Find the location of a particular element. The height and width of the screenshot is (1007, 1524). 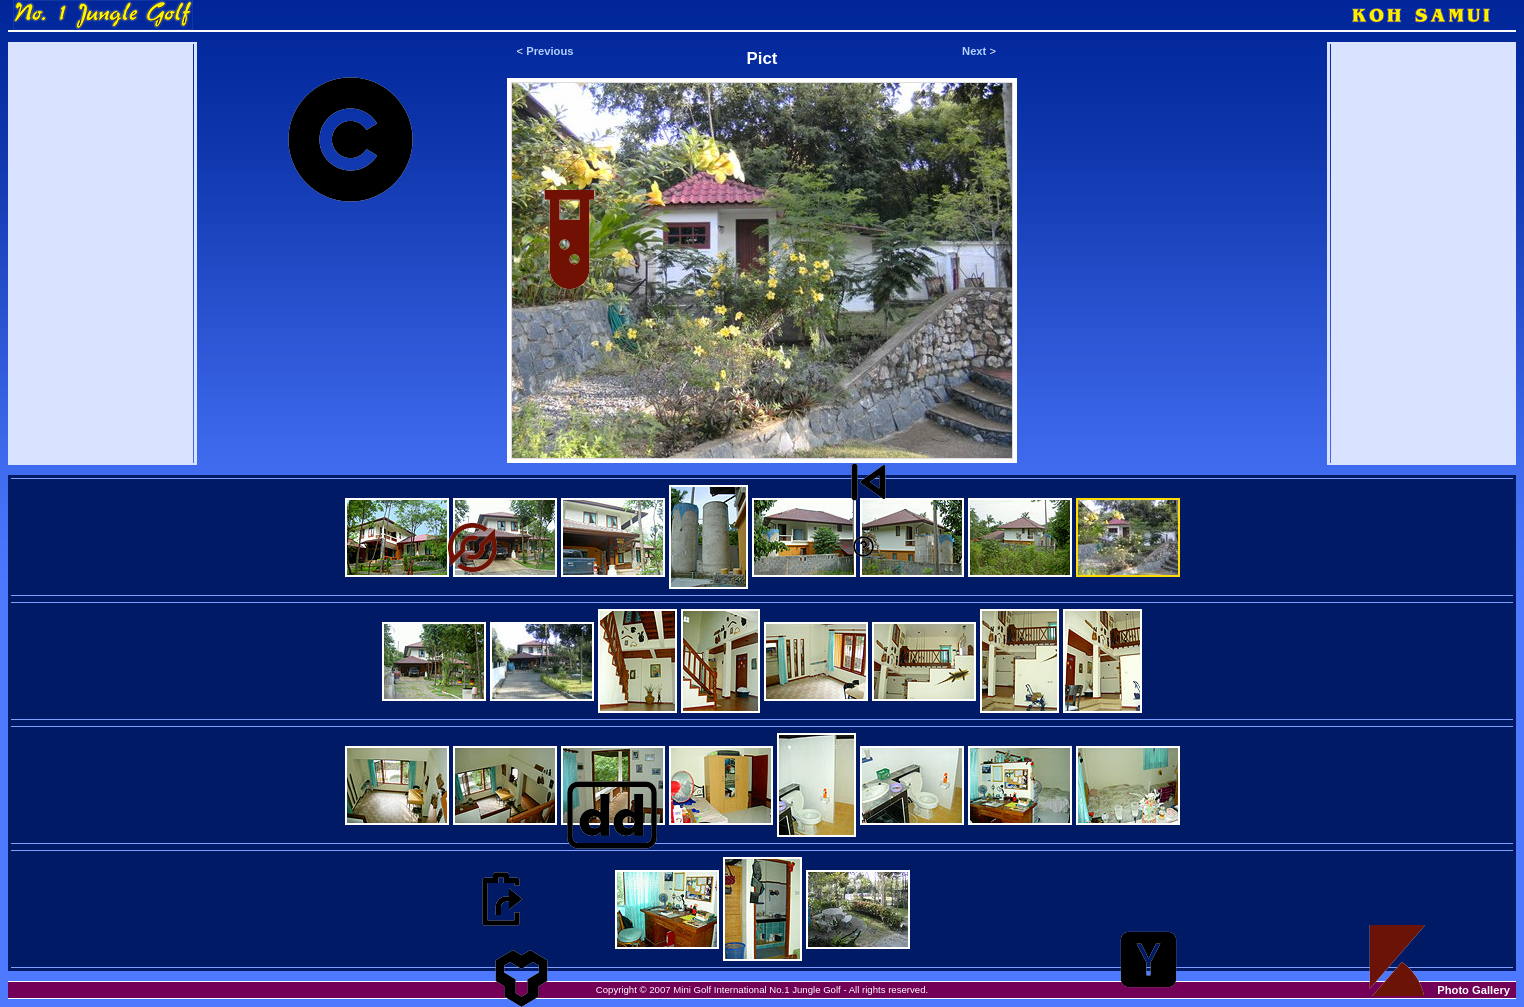

skip to previous track is located at coordinates (870, 482).